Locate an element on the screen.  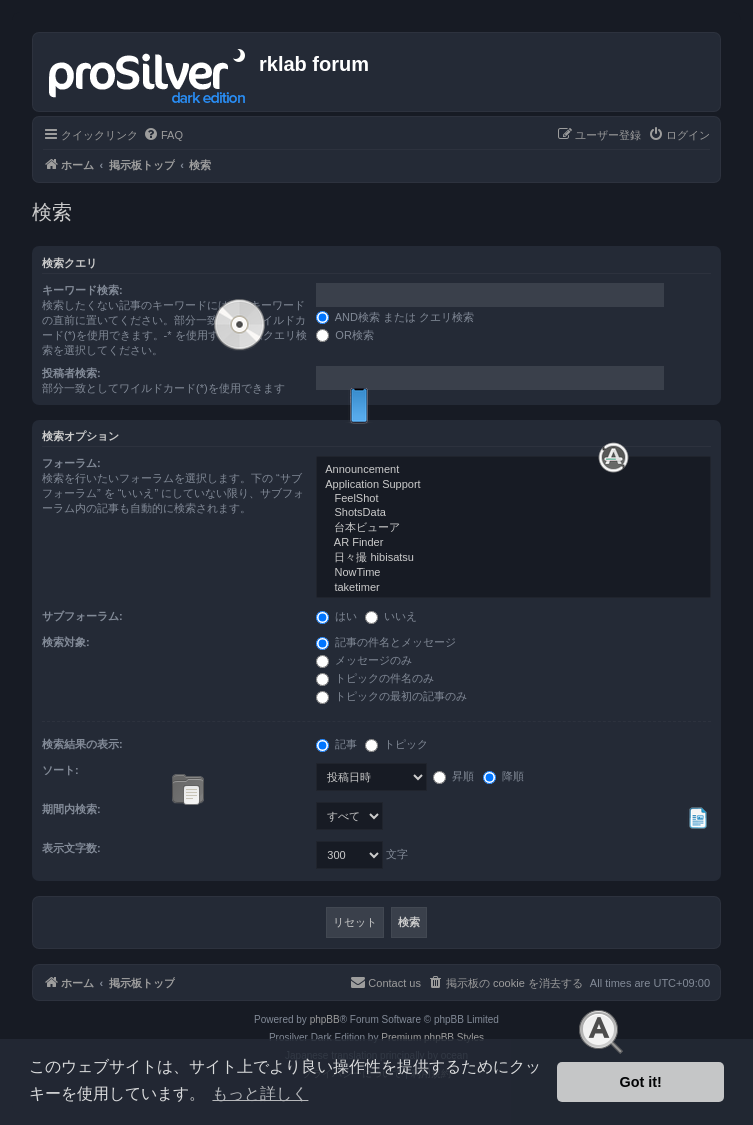
search within file contents is located at coordinates (601, 1032).